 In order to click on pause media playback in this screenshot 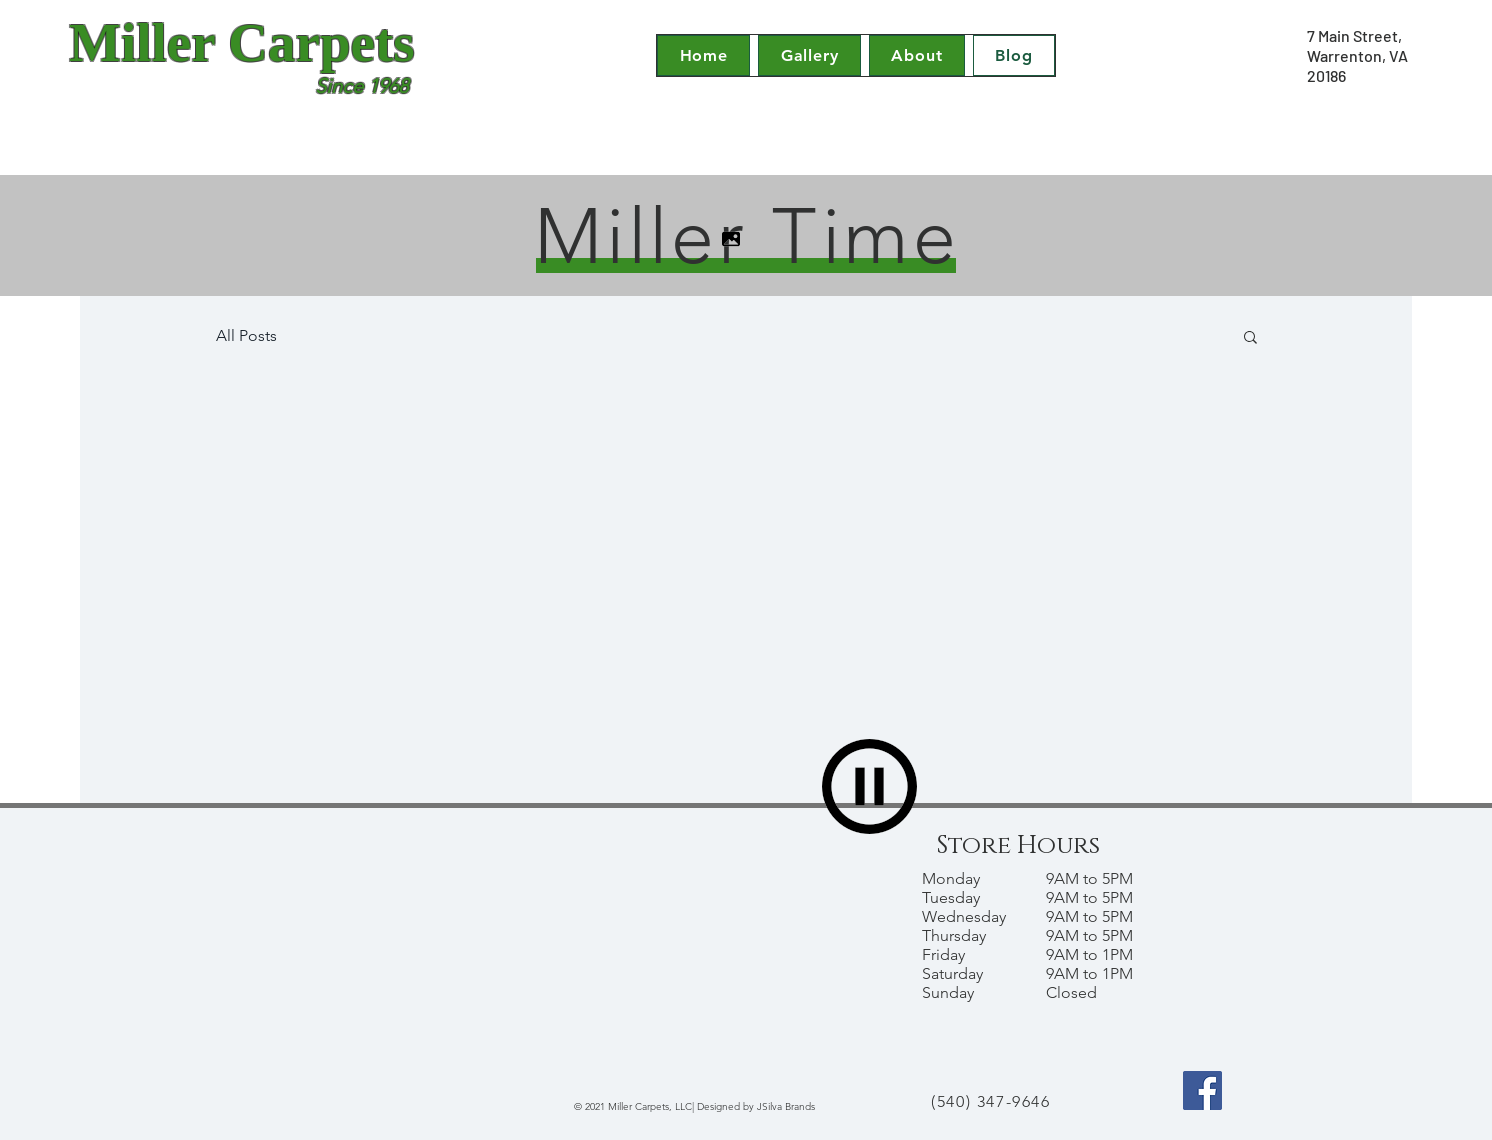, I will do `click(869, 786)`.